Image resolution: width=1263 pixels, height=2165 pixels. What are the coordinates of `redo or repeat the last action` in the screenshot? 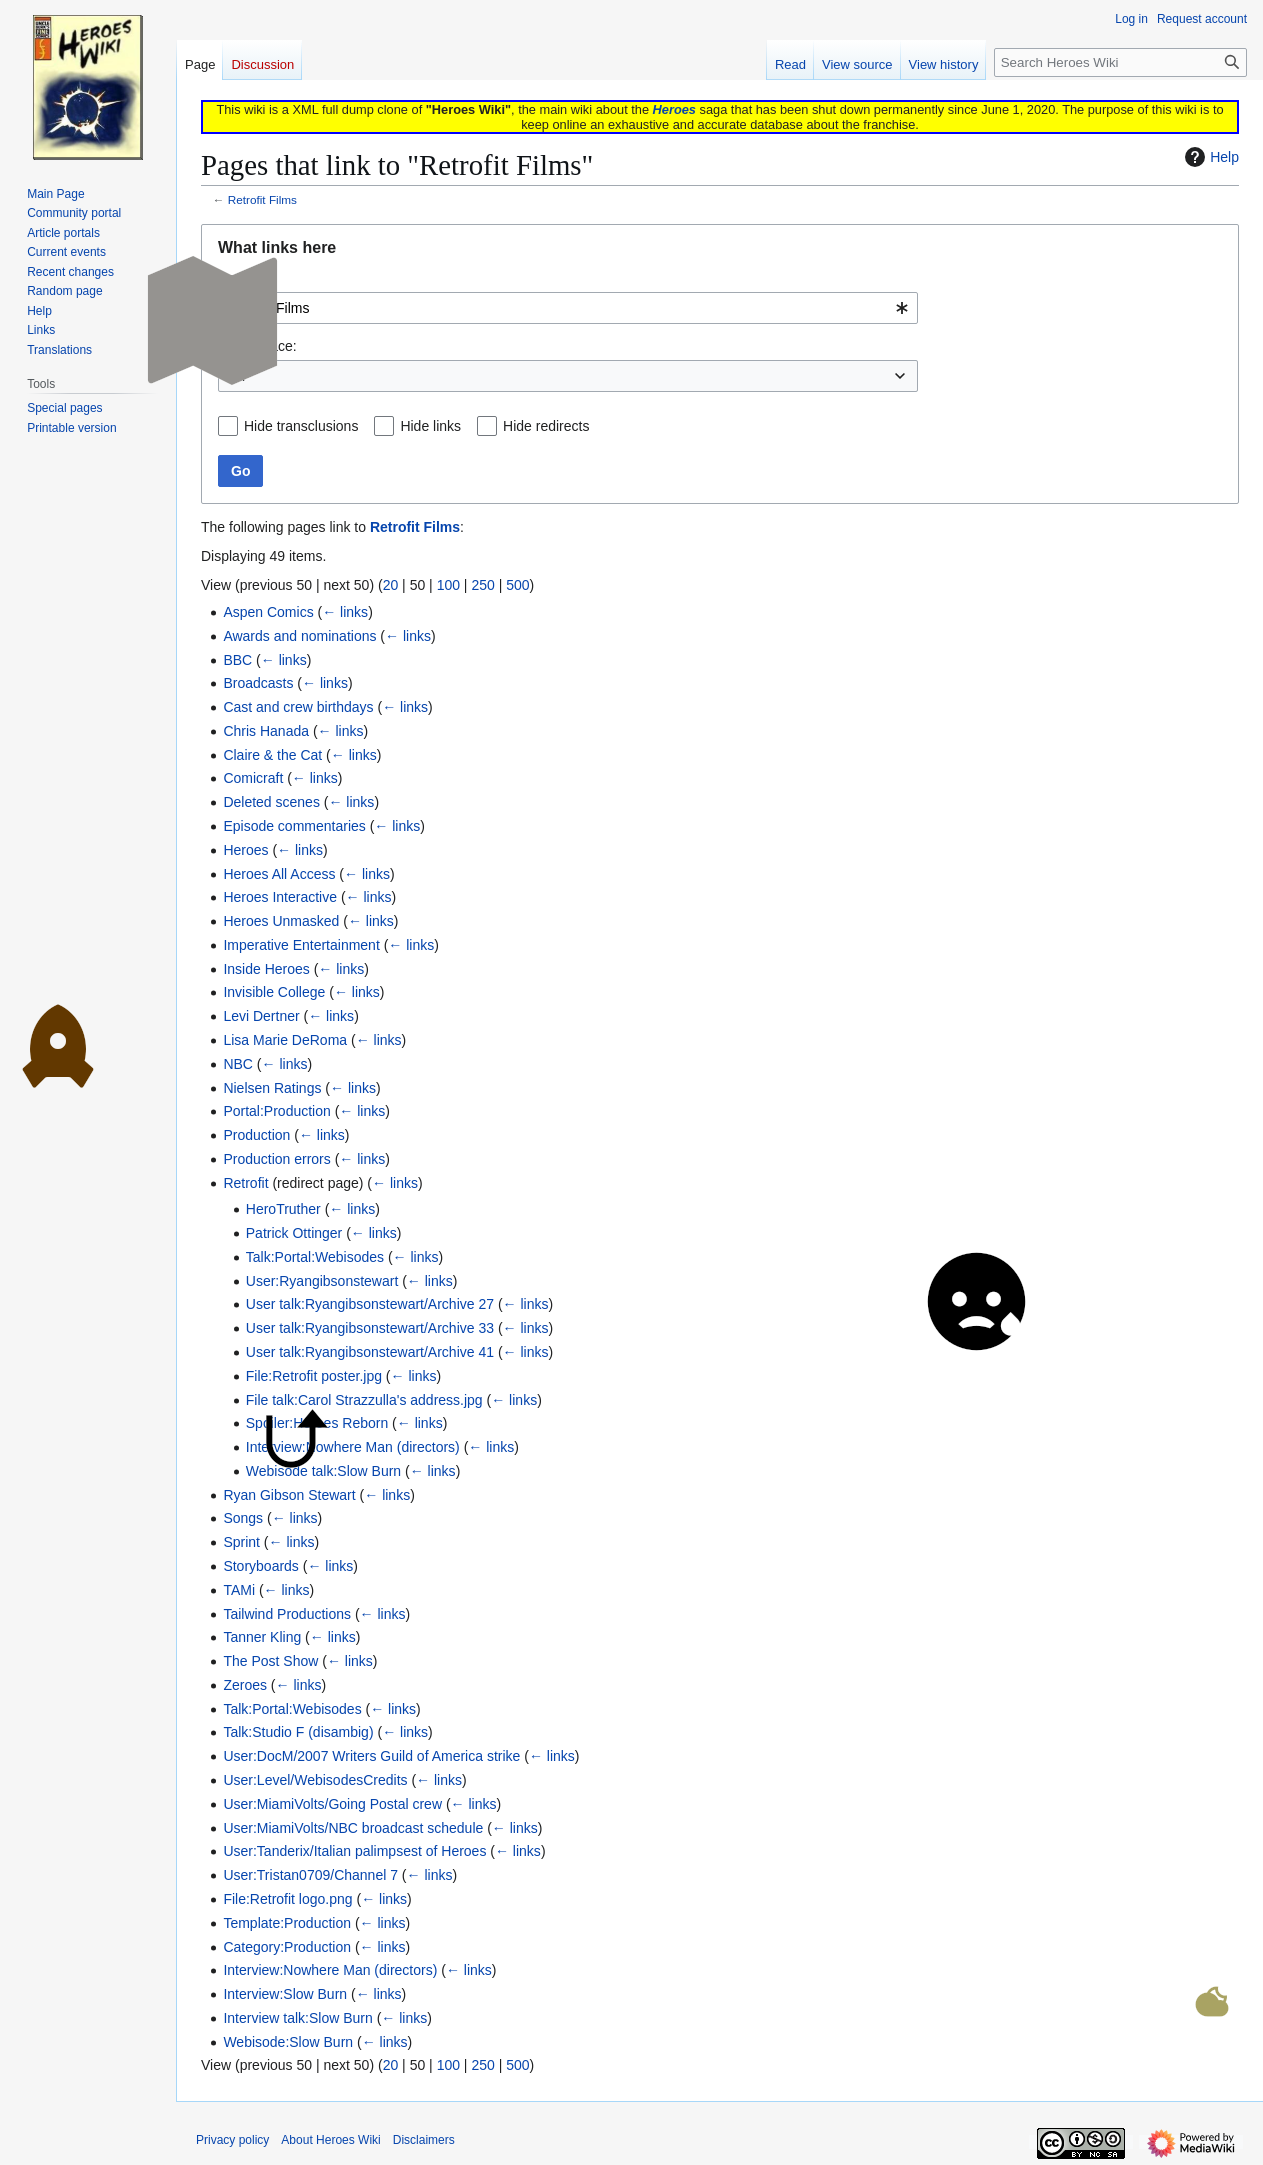 It's located at (294, 1440).